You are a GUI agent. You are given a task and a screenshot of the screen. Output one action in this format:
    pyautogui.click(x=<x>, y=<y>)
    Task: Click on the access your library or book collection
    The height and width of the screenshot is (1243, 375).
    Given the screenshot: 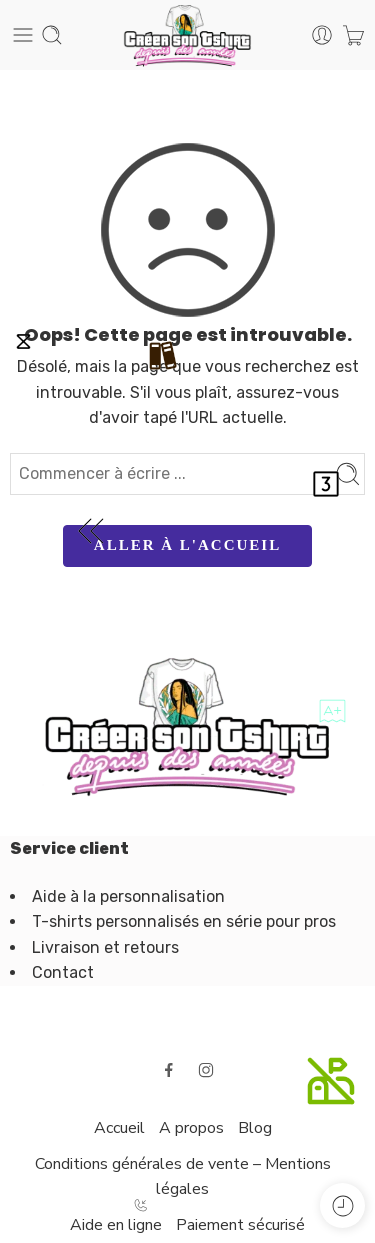 What is the action you would take?
    pyautogui.click(x=162, y=356)
    